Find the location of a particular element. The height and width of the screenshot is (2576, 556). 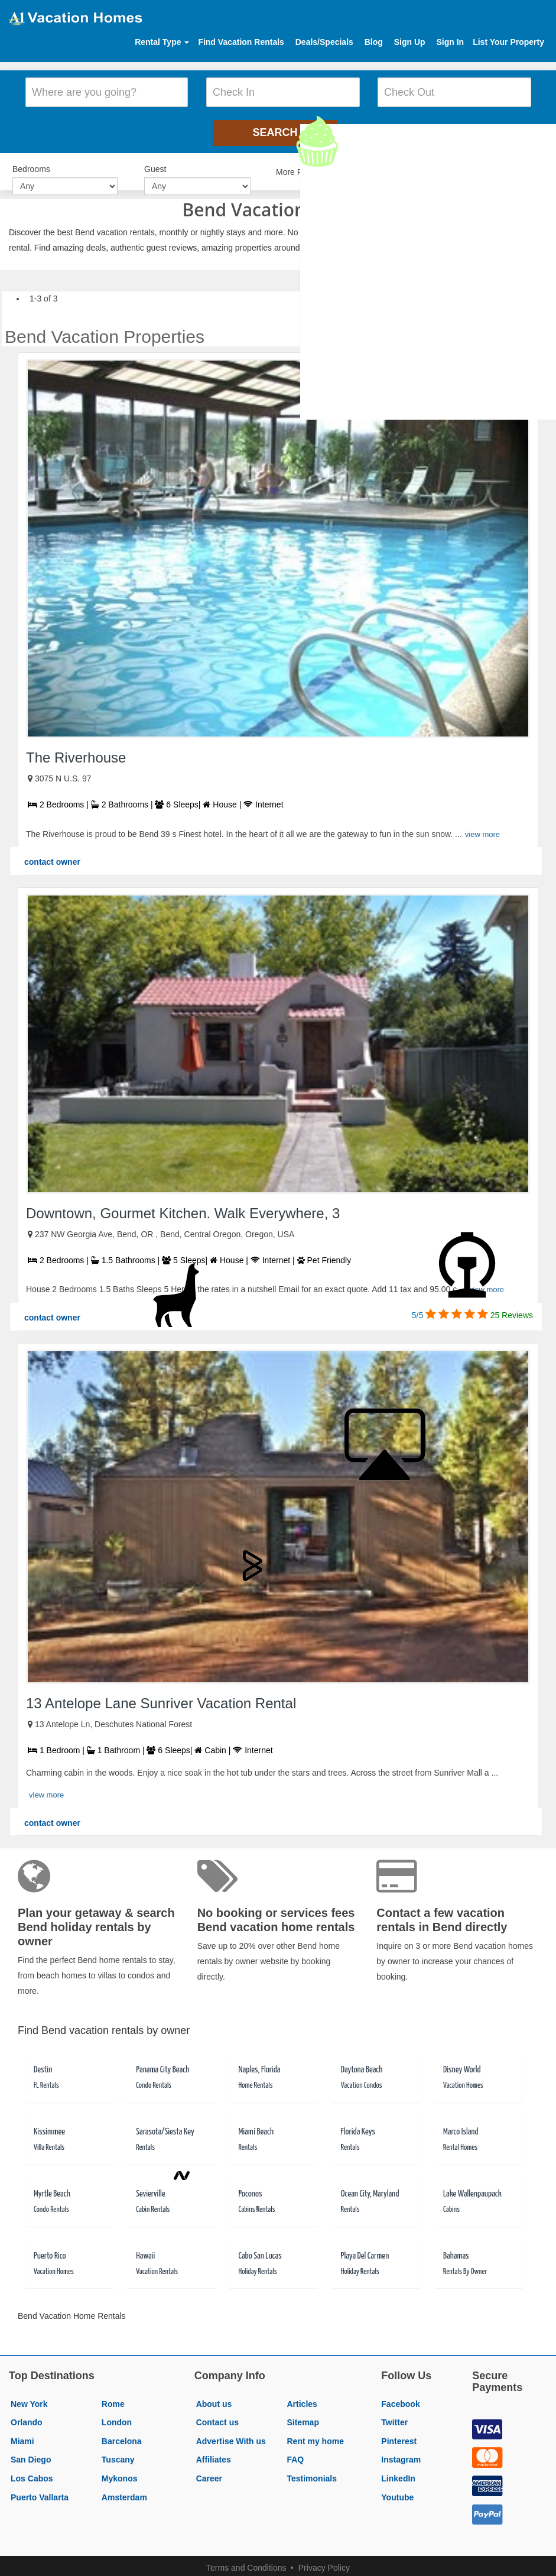

BMC Software company logo is located at coordinates (252, 1565).